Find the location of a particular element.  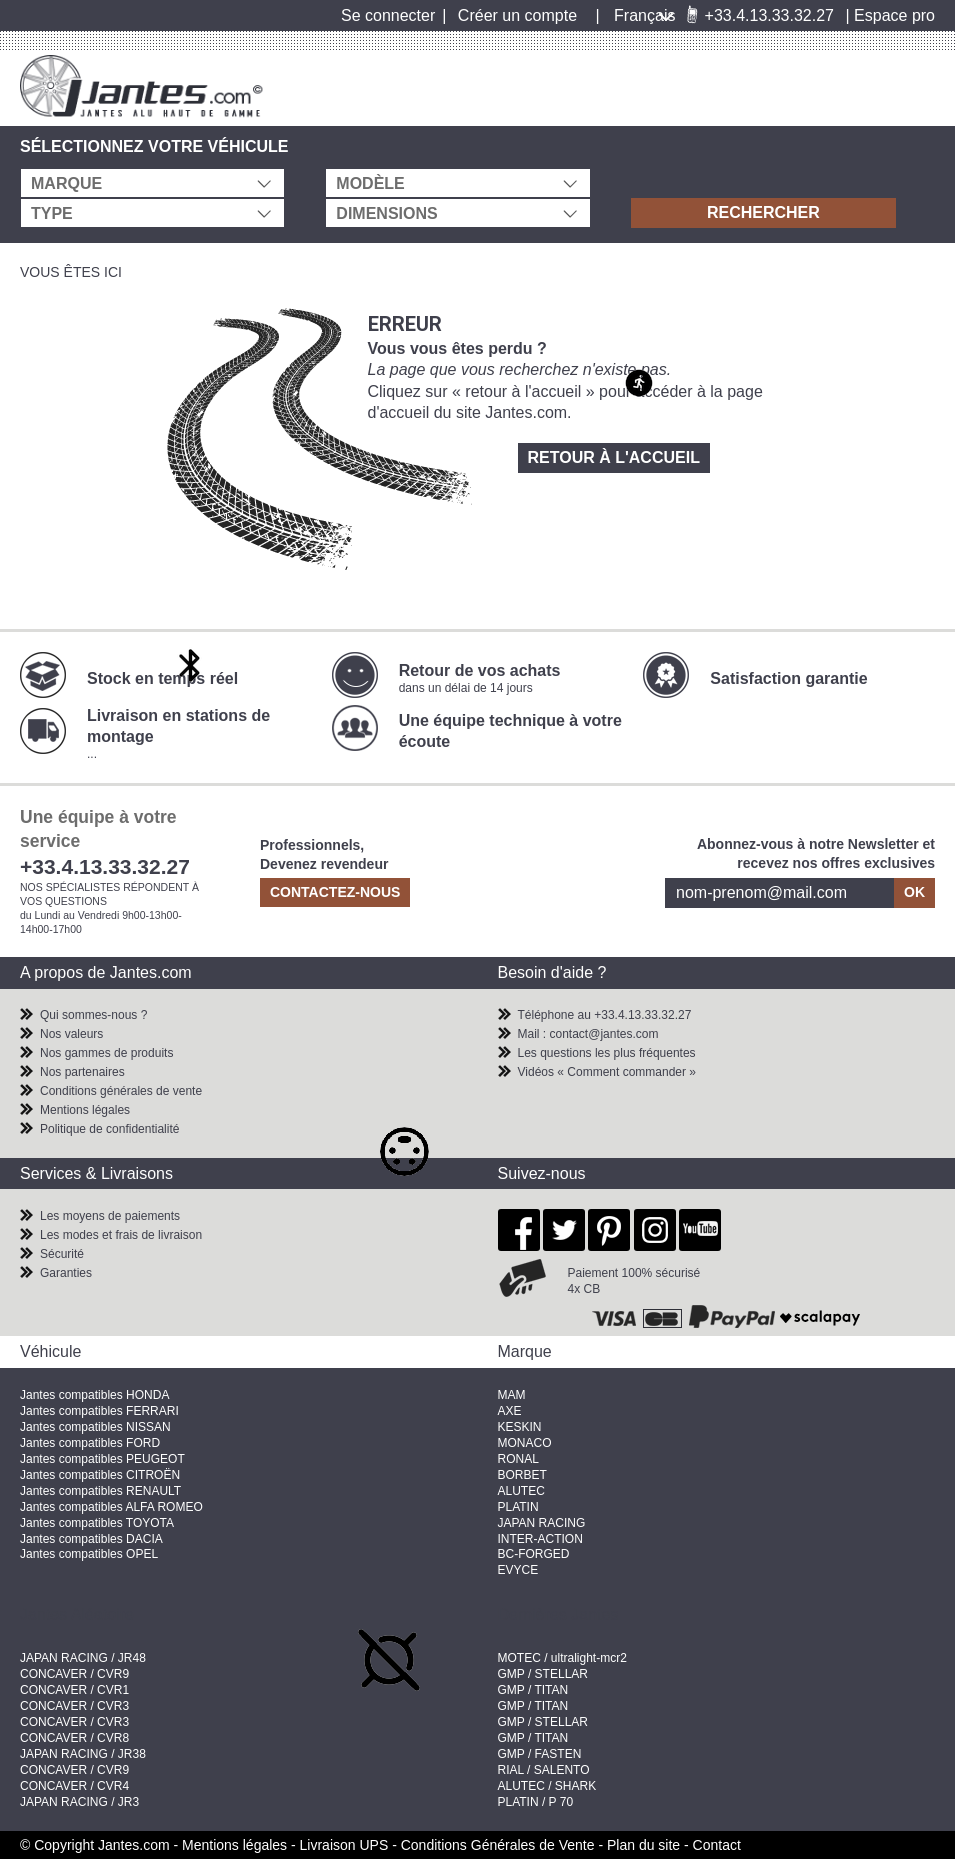

configure s-video input settings is located at coordinates (404, 1151).